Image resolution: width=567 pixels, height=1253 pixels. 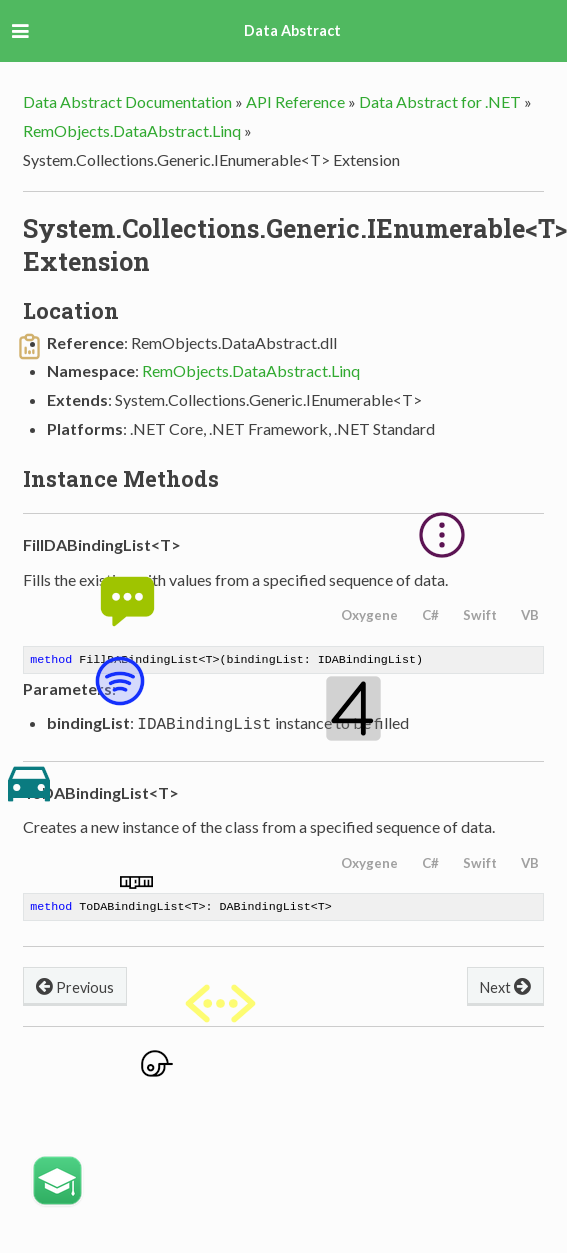 I want to click on access vehicle or driving settings, so click(x=29, y=784).